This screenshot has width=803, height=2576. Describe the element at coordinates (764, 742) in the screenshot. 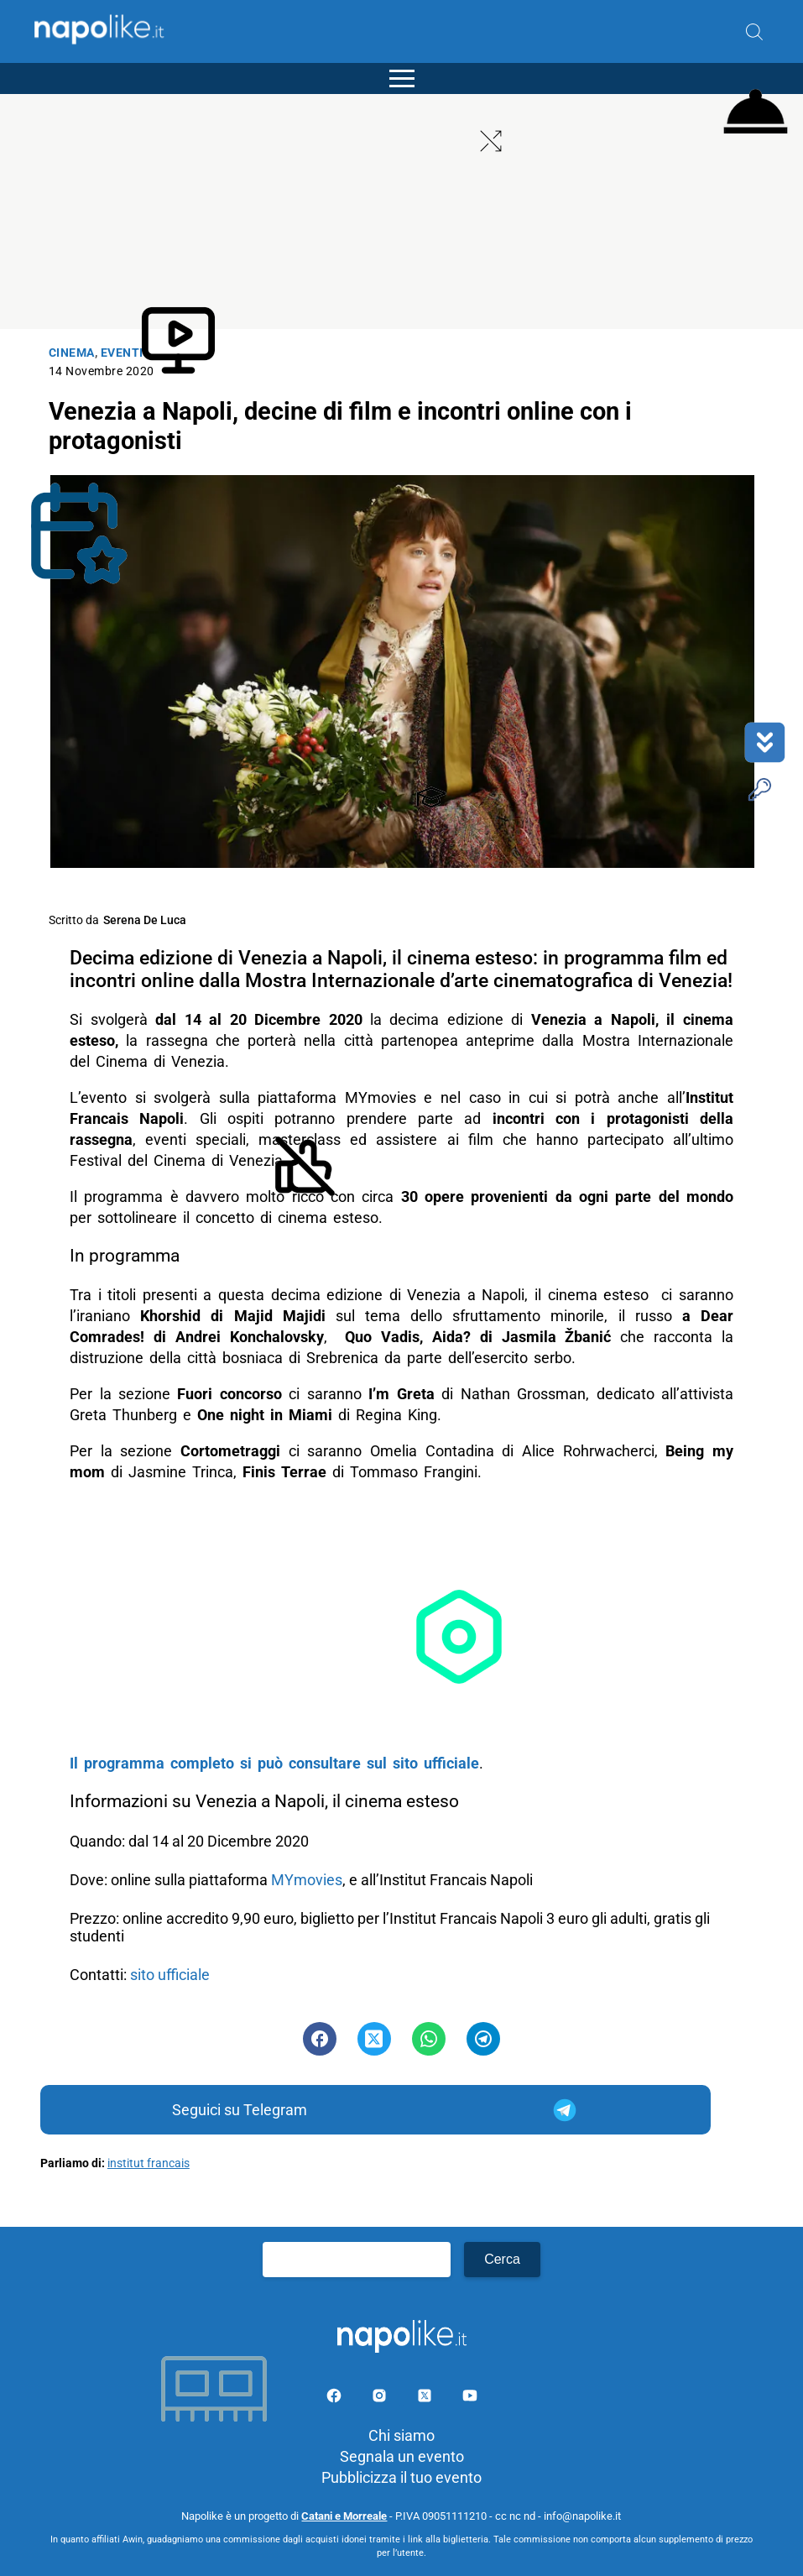

I see `scroll down or view more content` at that location.